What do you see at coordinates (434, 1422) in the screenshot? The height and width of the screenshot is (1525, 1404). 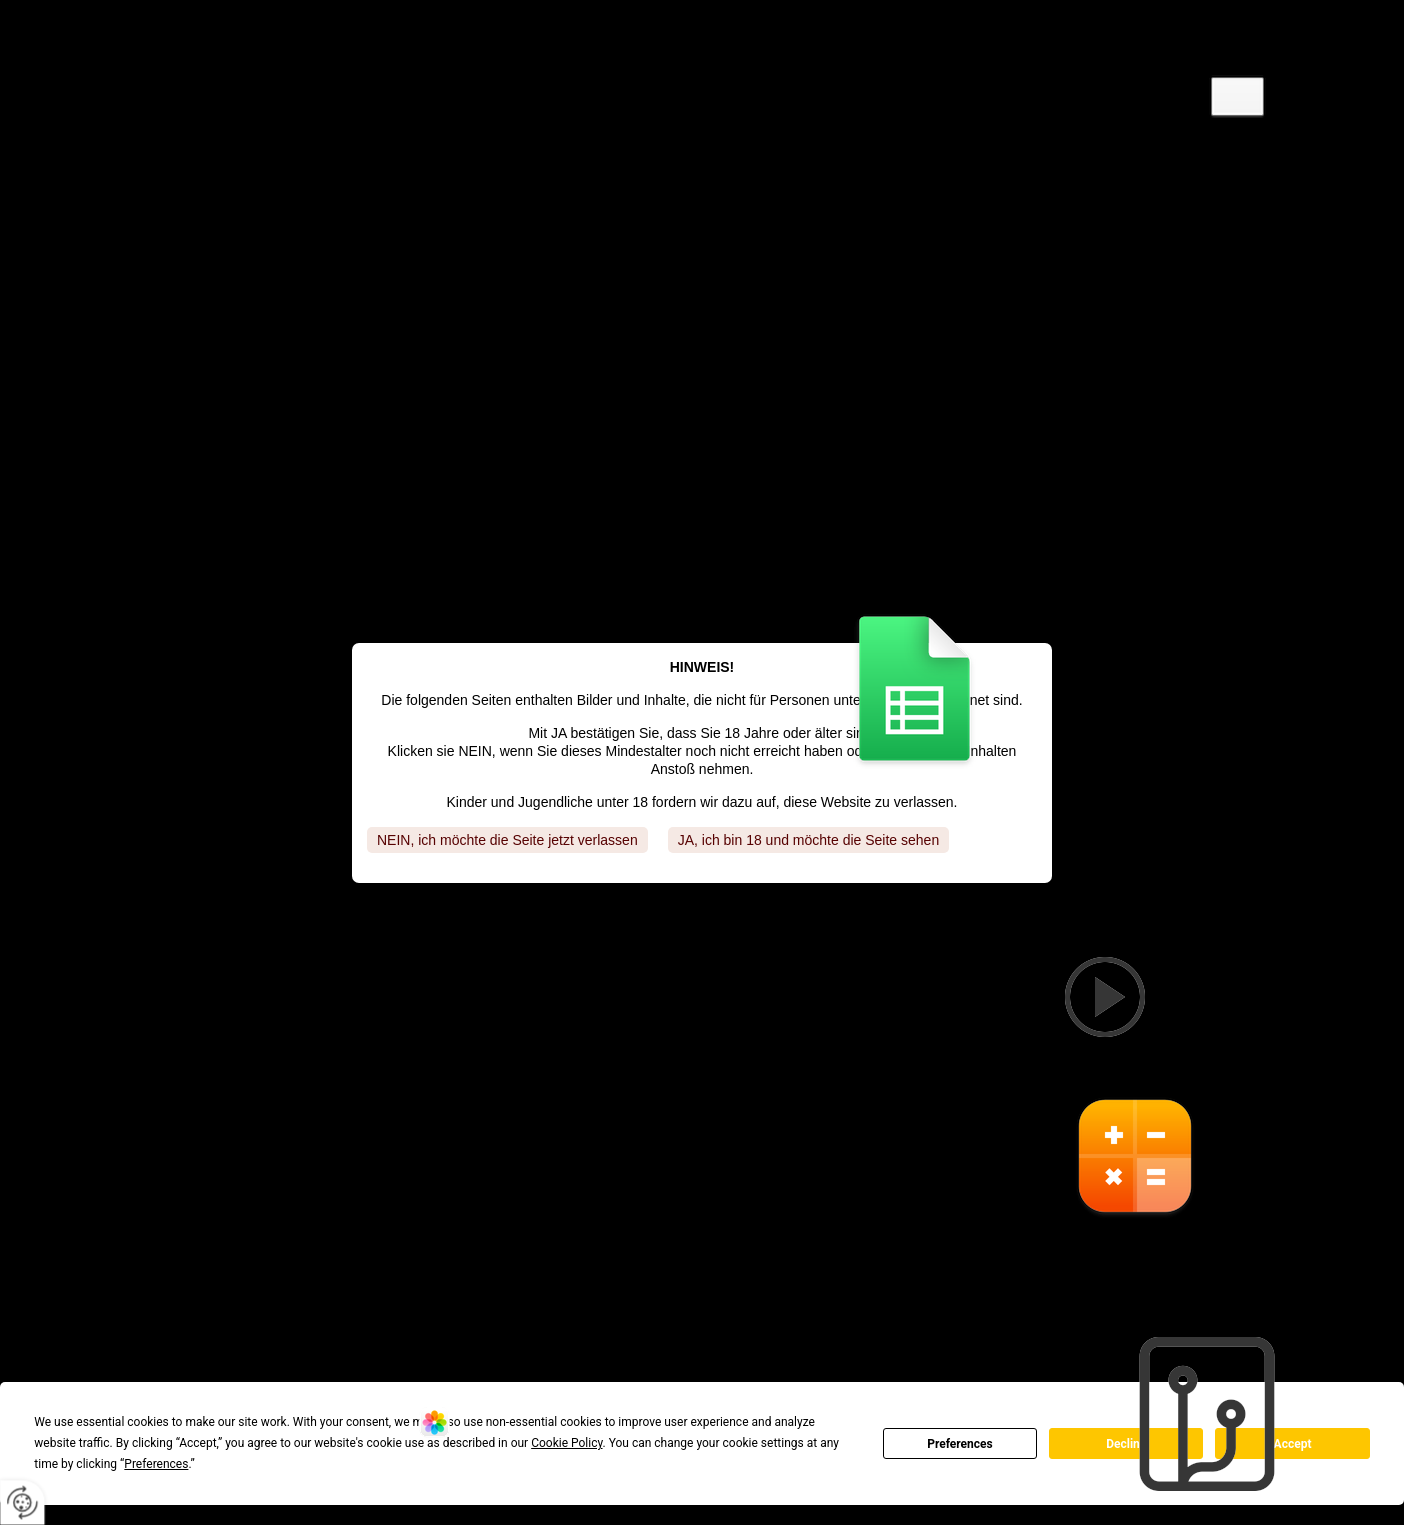 I see `open the Photos app` at bounding box center [434, 1422].